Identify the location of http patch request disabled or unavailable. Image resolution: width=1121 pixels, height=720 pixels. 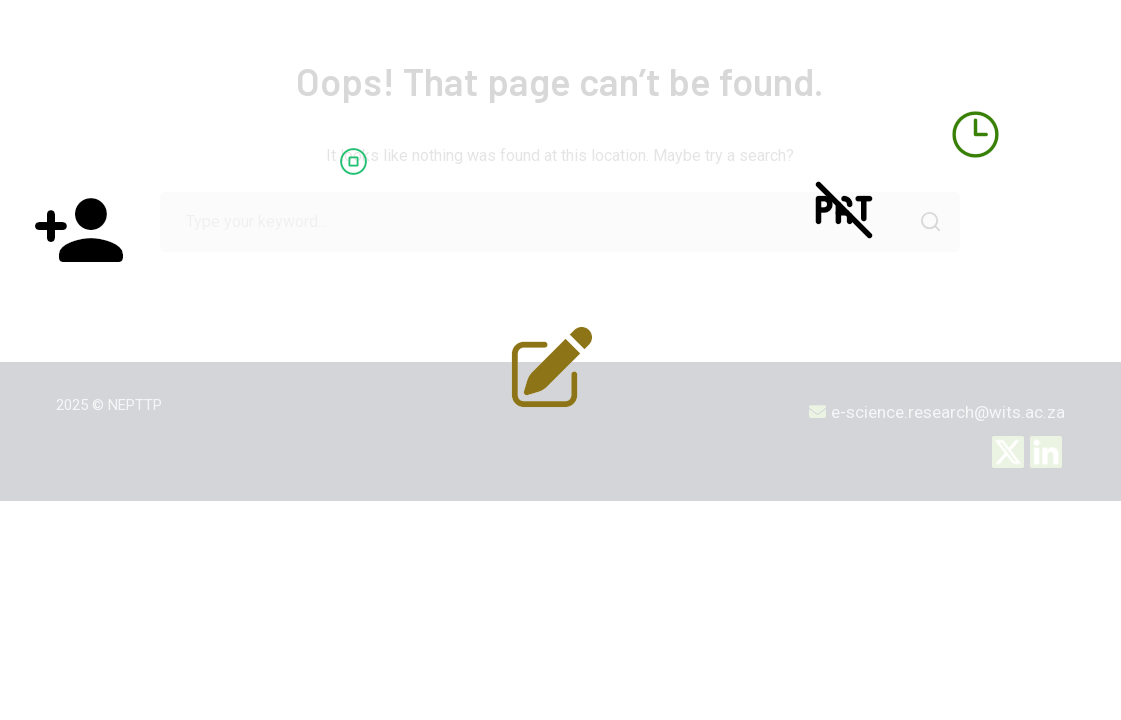
(844, 210).